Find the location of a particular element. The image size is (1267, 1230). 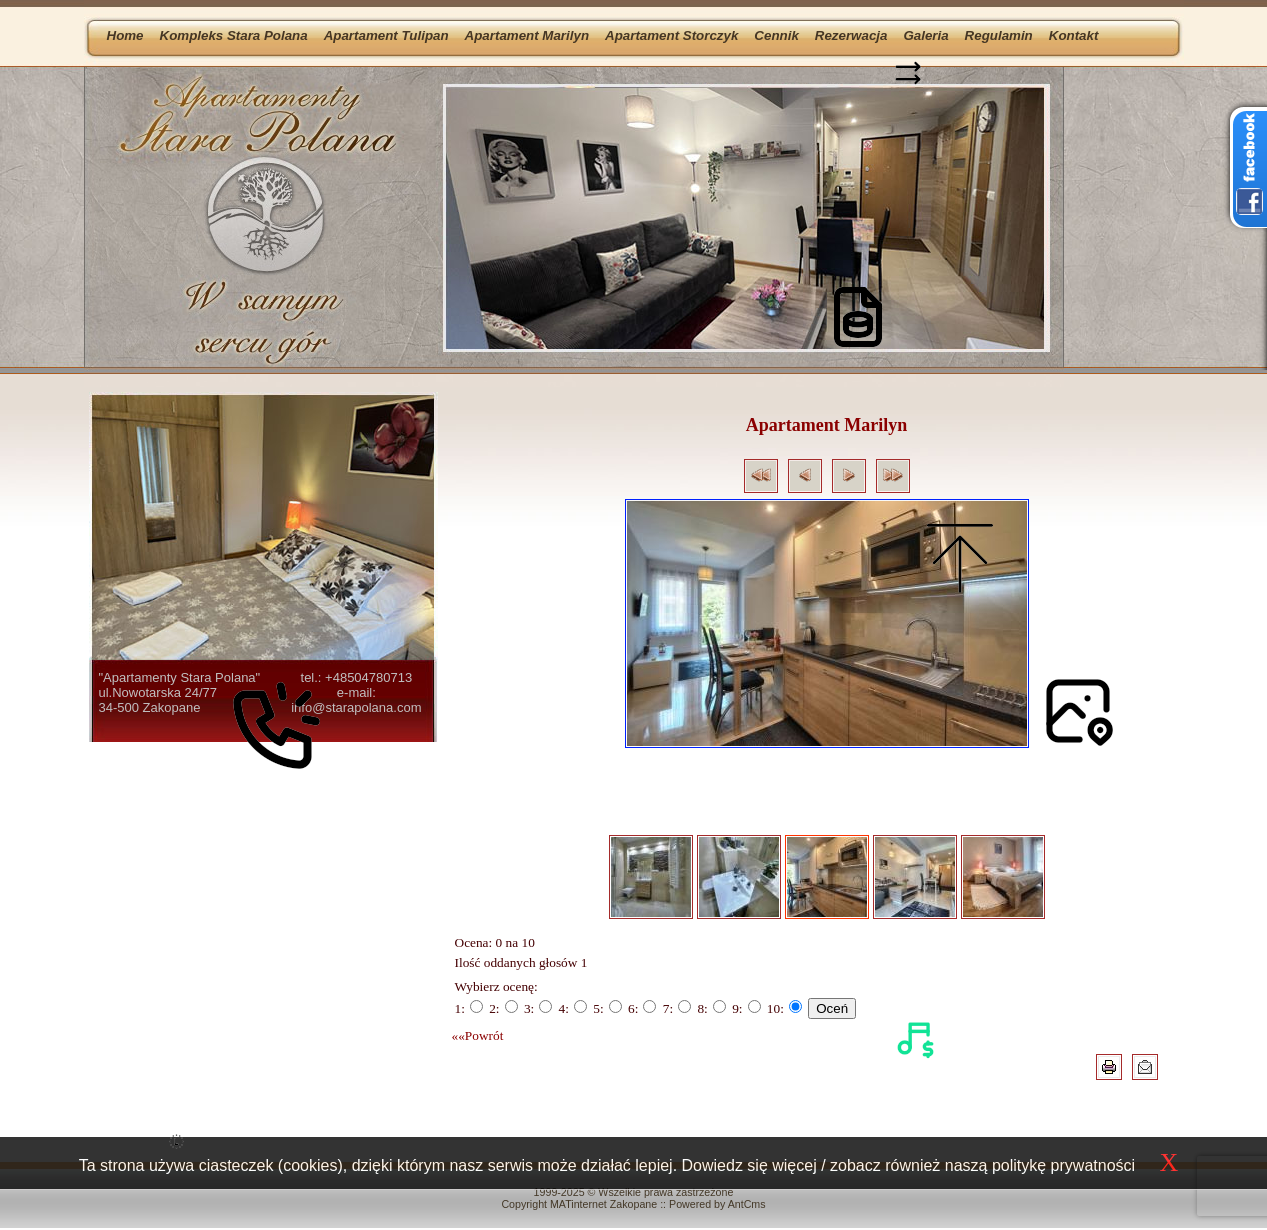

move items to the right is located at coordinates (908, 73).